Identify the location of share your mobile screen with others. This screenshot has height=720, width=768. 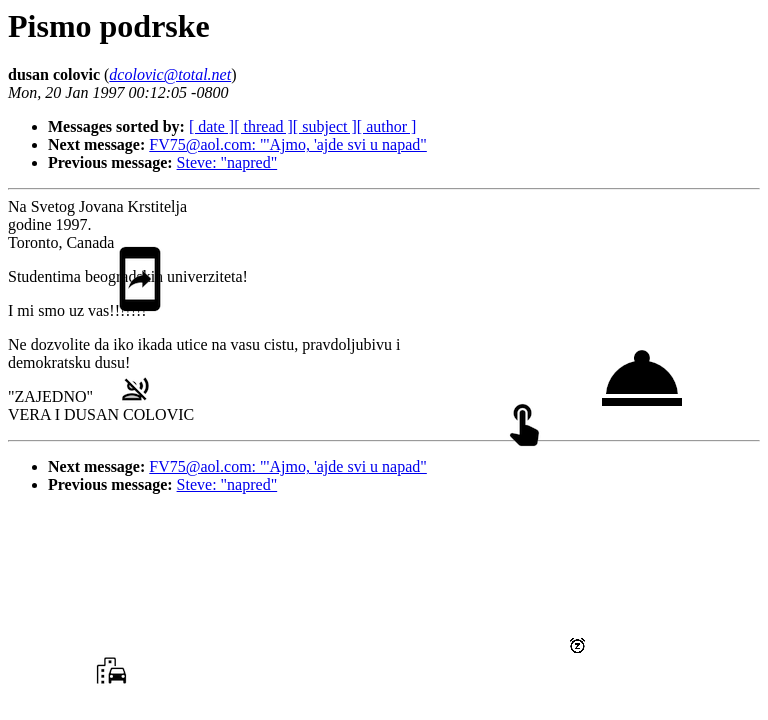
(140, 279).